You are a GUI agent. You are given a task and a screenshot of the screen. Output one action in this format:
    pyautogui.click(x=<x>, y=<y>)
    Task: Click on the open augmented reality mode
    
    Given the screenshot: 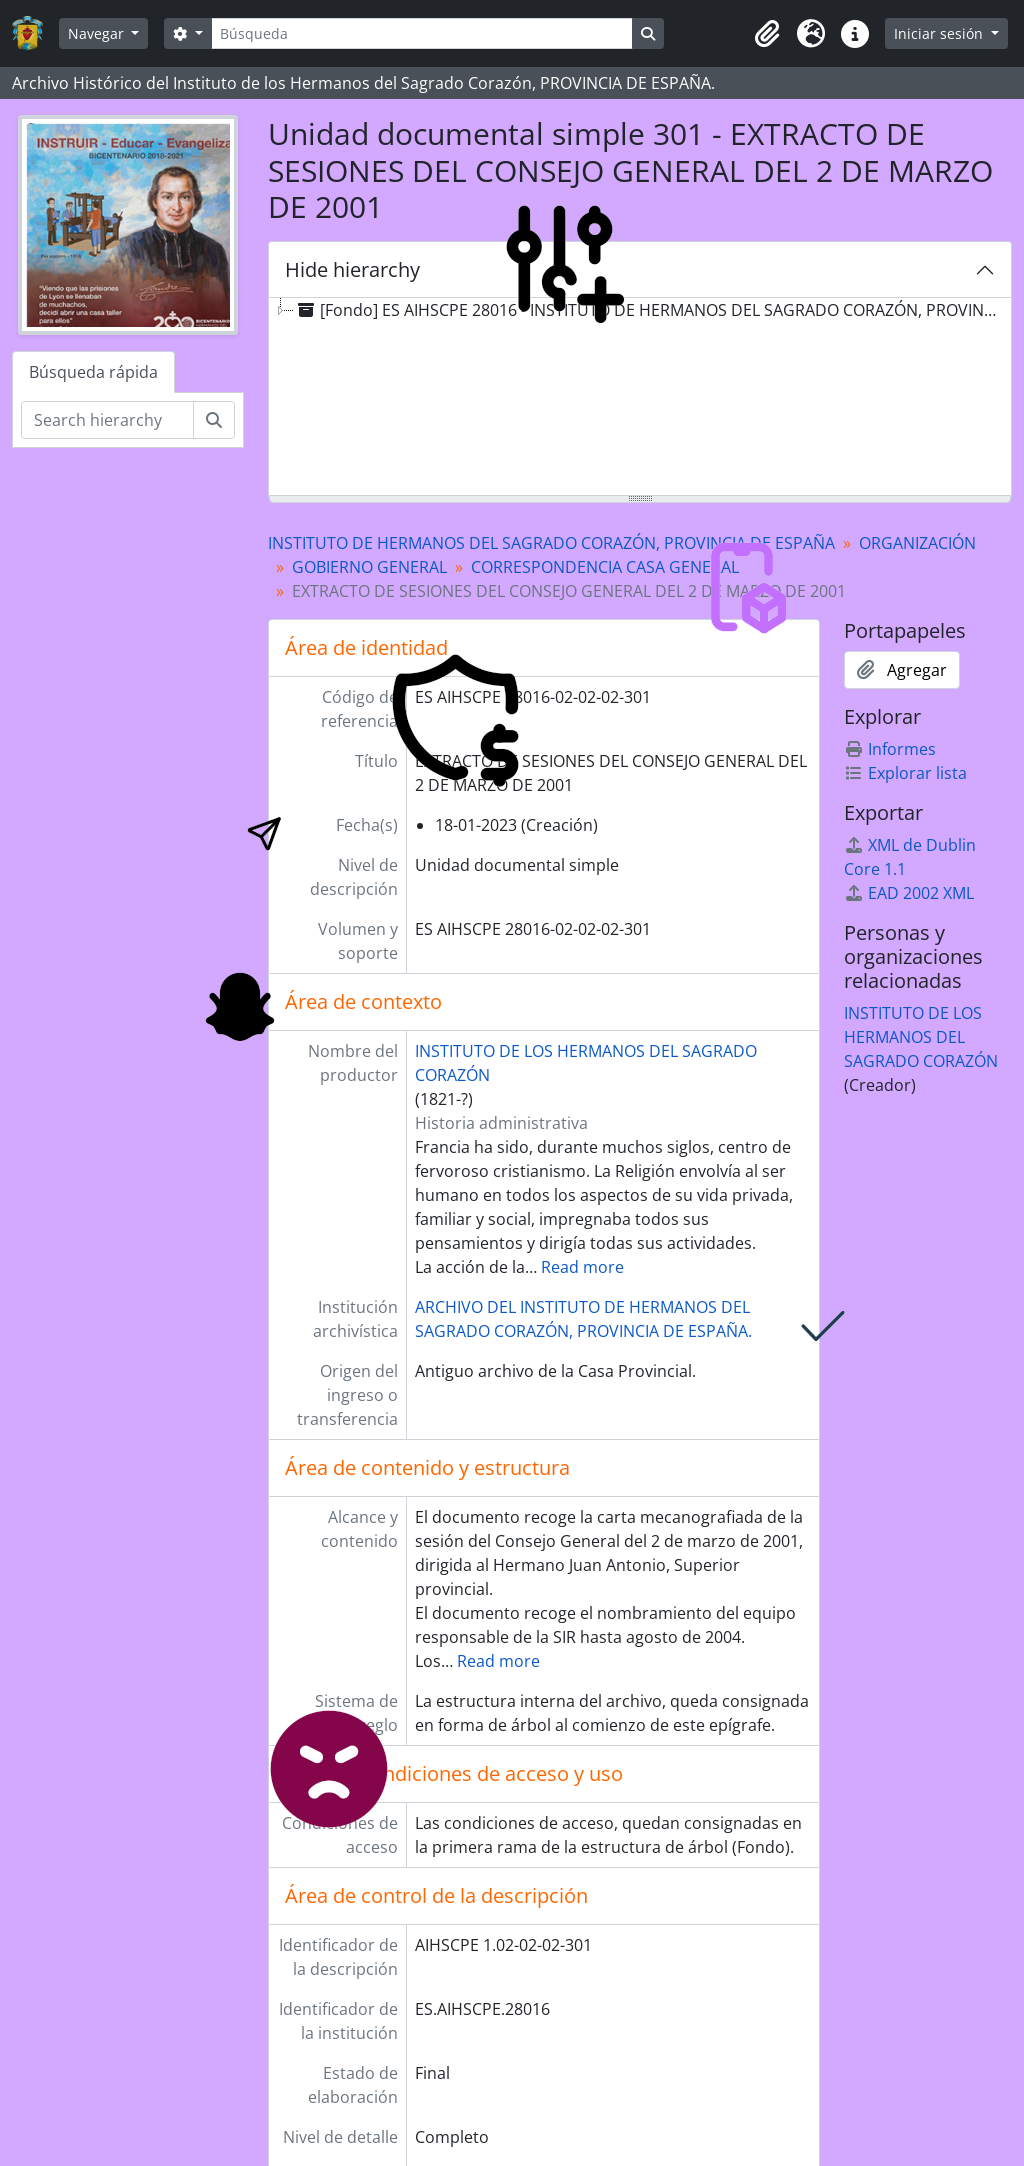 What is the action you would take?
    pyautogui.click(x=742, y=587)
    